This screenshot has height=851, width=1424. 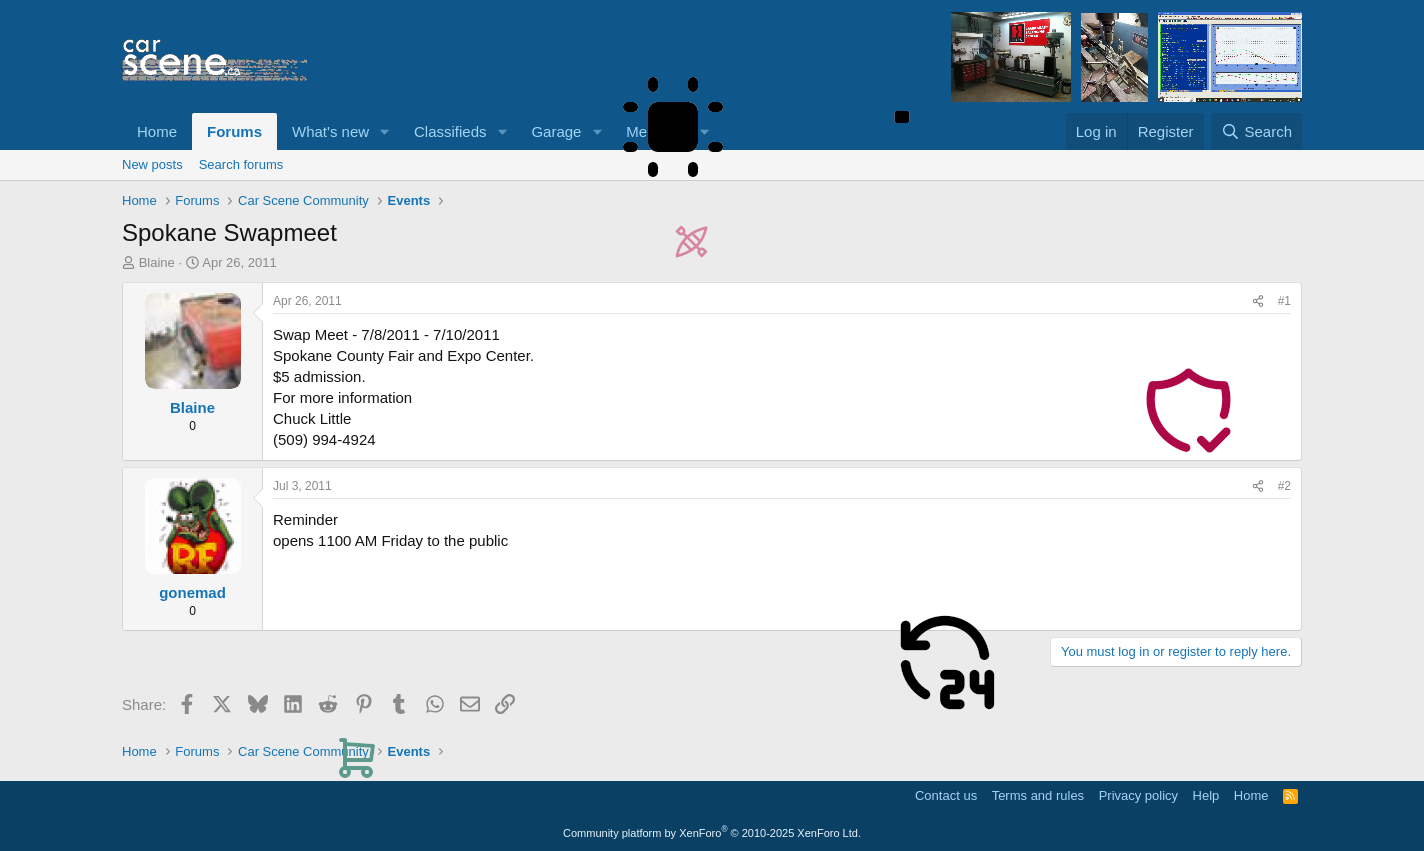 I want to click on indicates 24-hour availability or support, so click(x=945, y=660).